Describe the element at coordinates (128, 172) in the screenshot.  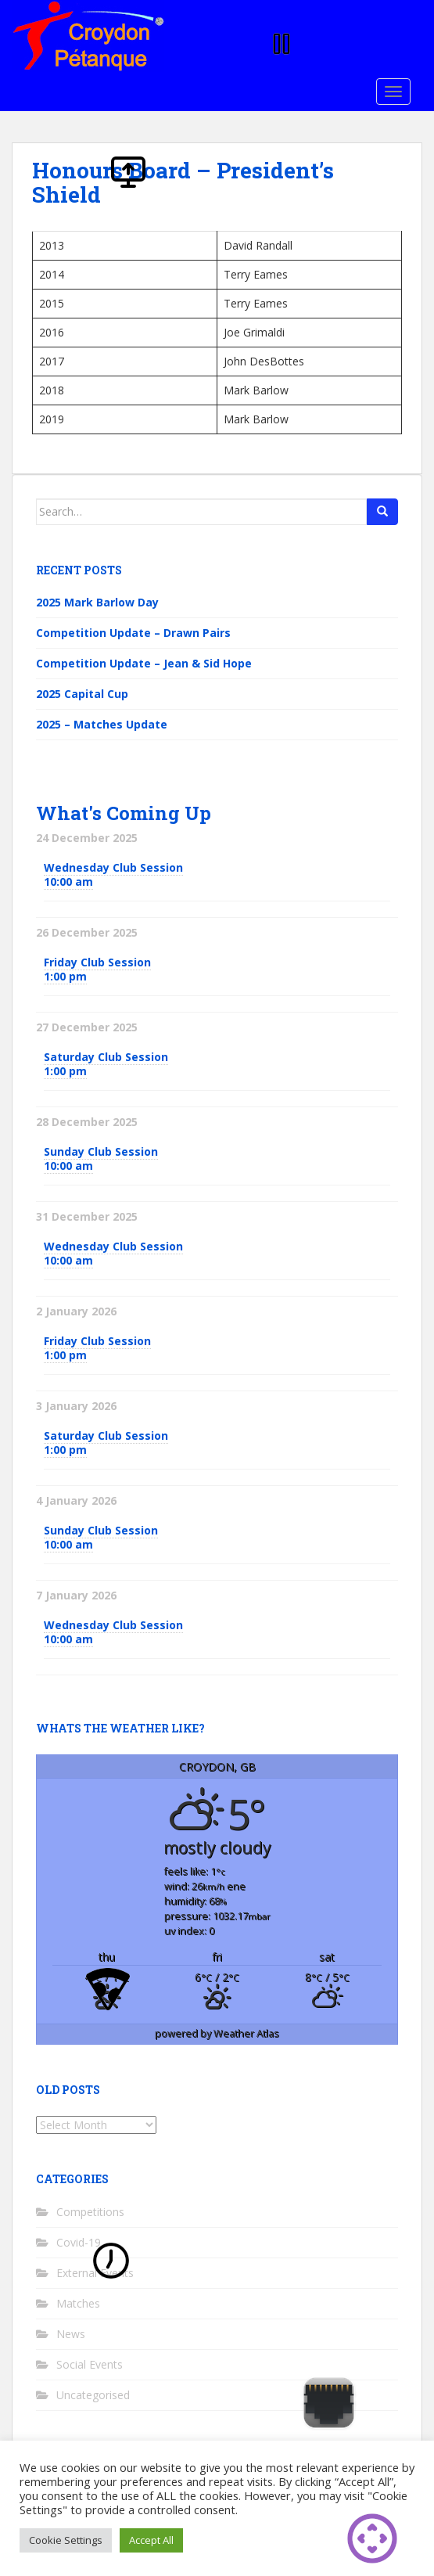
I see `upload file to display or screen` at that location.